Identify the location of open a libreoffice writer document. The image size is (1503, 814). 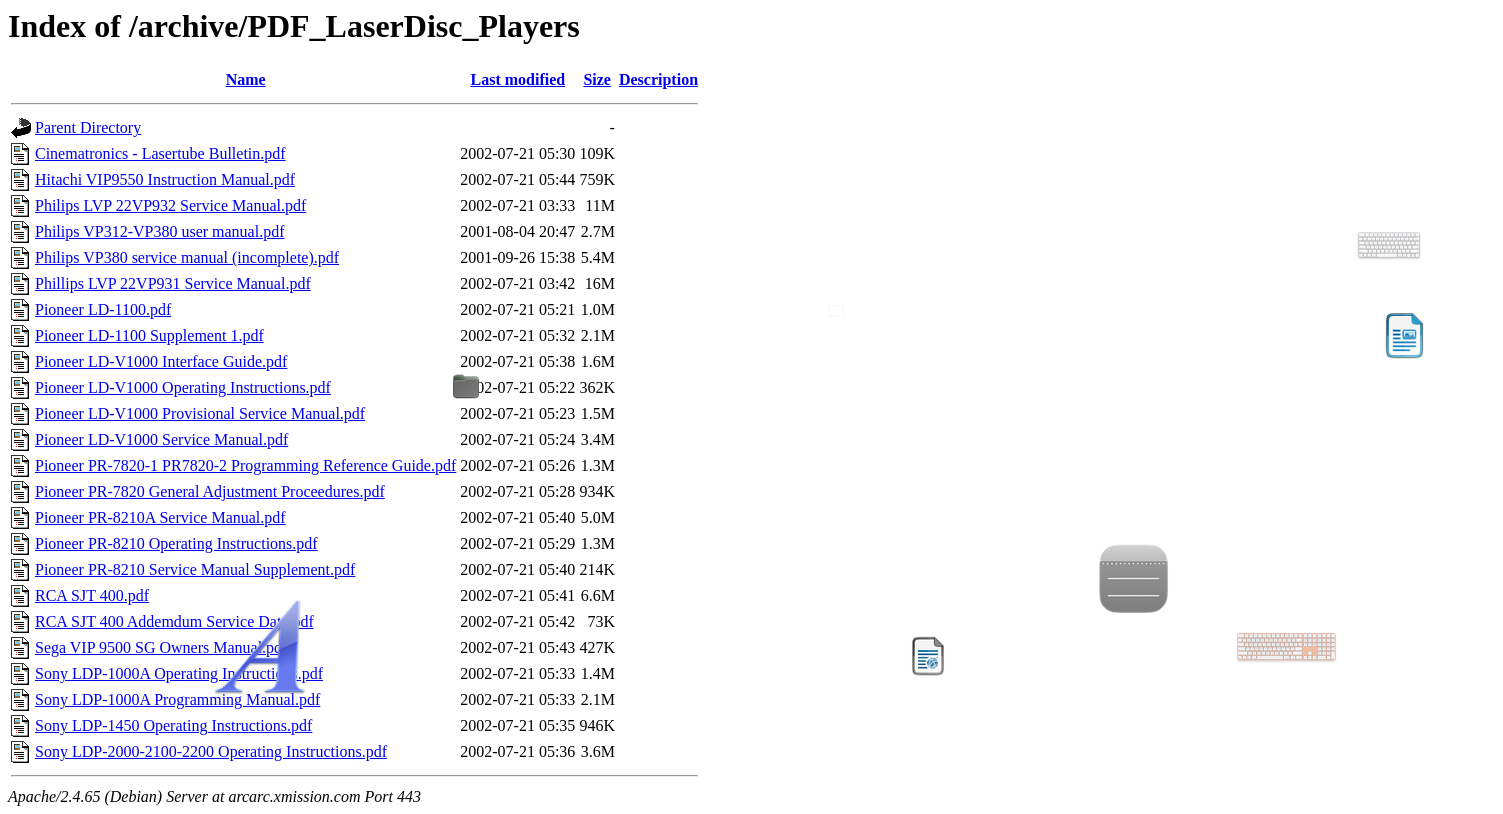
(1404, 335).